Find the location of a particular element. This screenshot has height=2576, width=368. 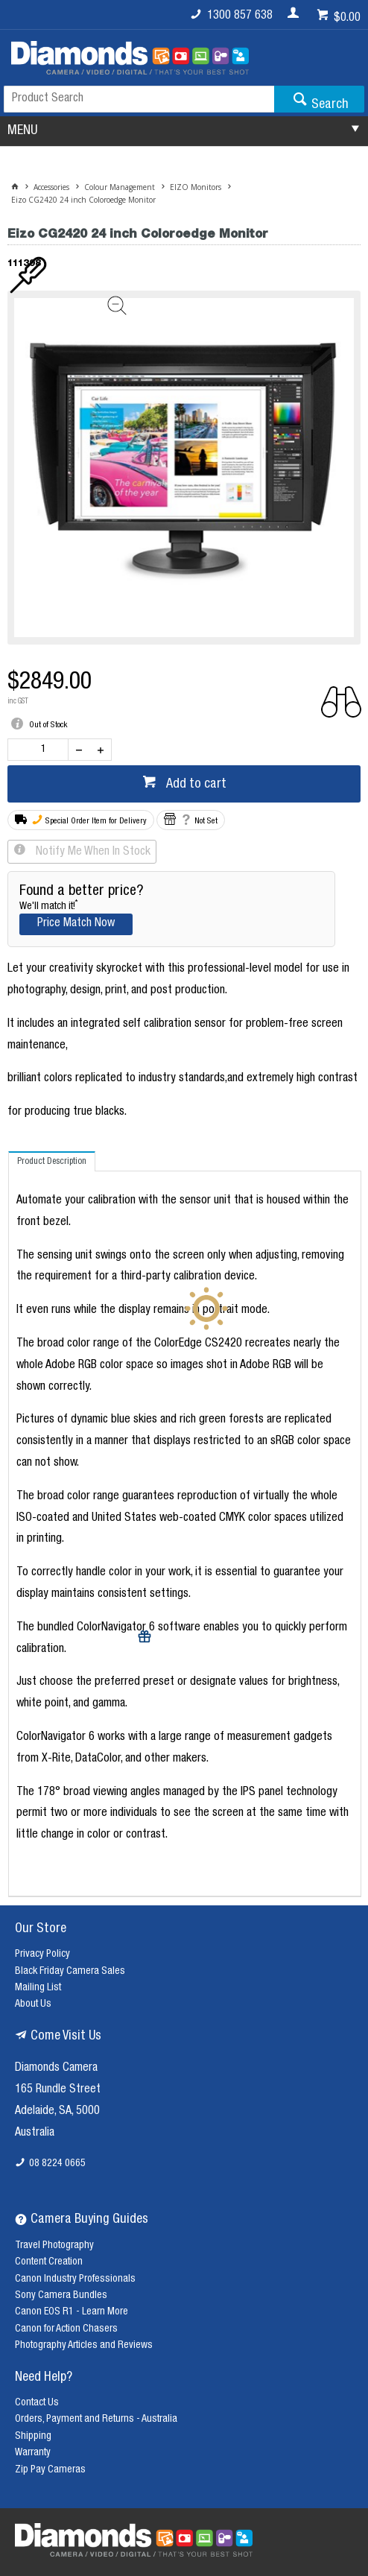

access settings or configuration options is located at coordinates (28, 275).